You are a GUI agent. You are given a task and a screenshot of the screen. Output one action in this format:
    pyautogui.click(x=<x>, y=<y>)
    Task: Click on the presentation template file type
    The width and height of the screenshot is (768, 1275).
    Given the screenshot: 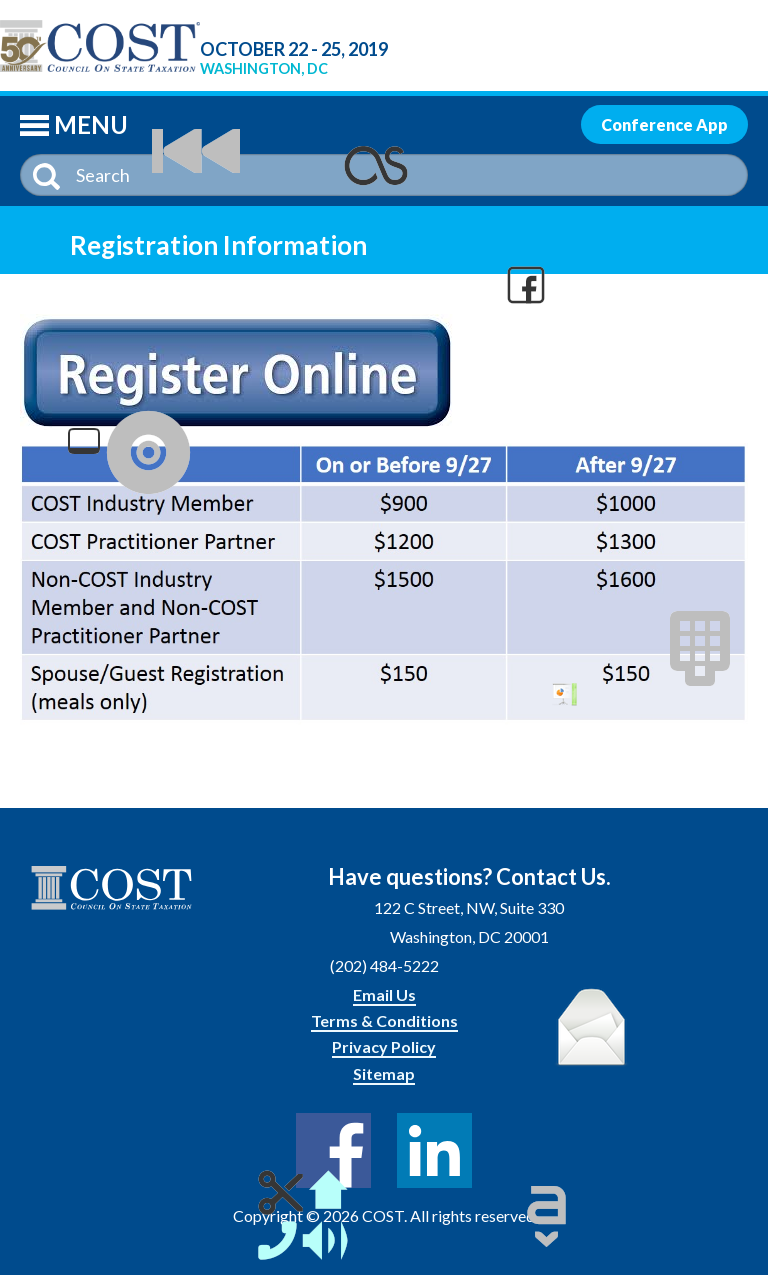 What is the action you would take?
    pyautogui.click(x=564, y=693)
    